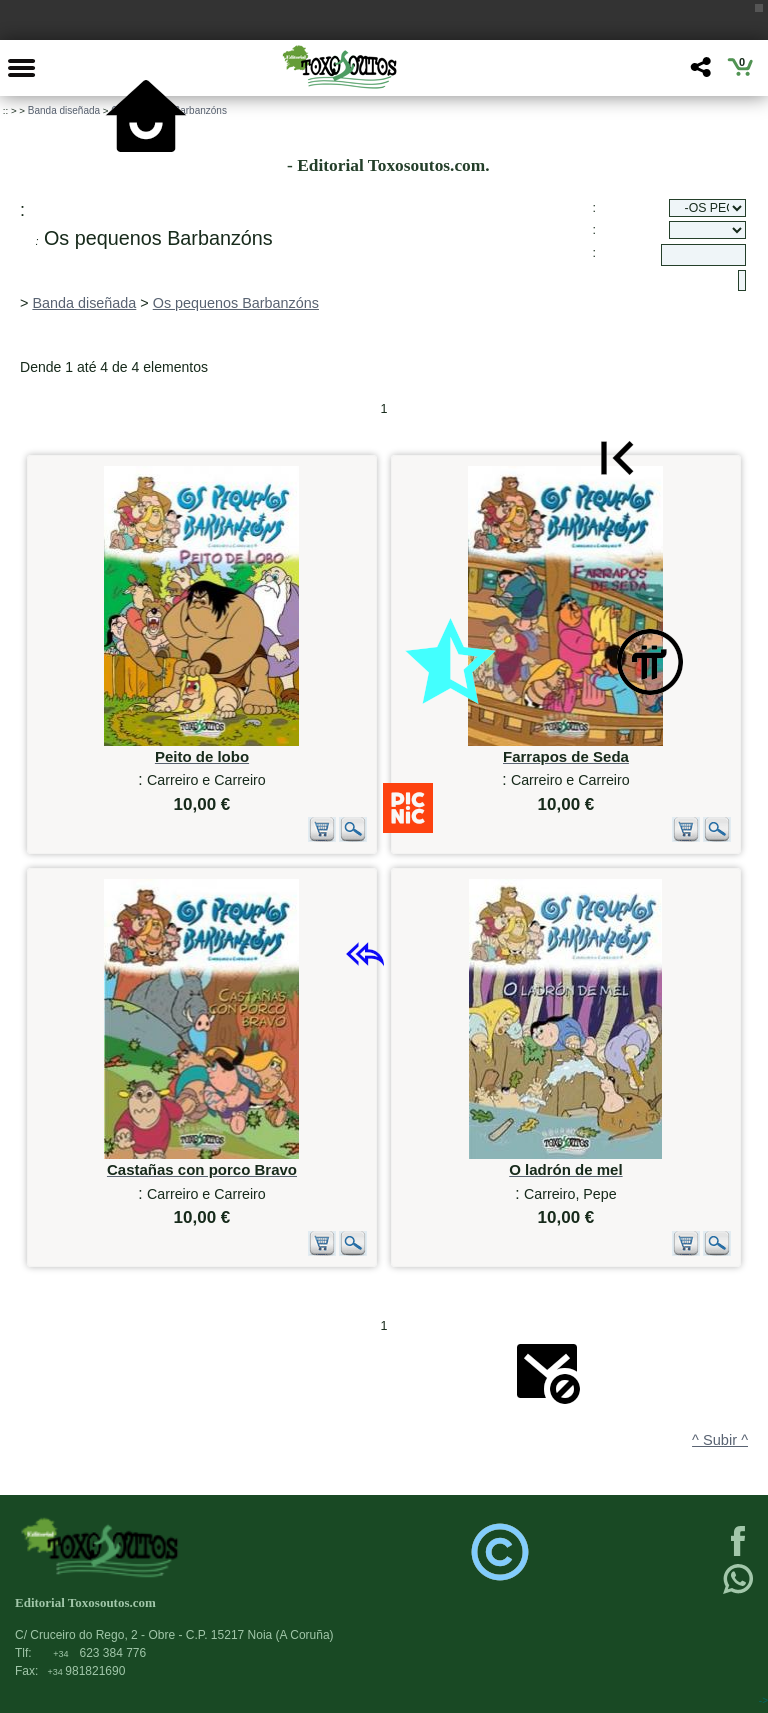 This screenshot has height=1713, width=768. I want to click on open the Picnic grocery delivery app, so click(408, 808).